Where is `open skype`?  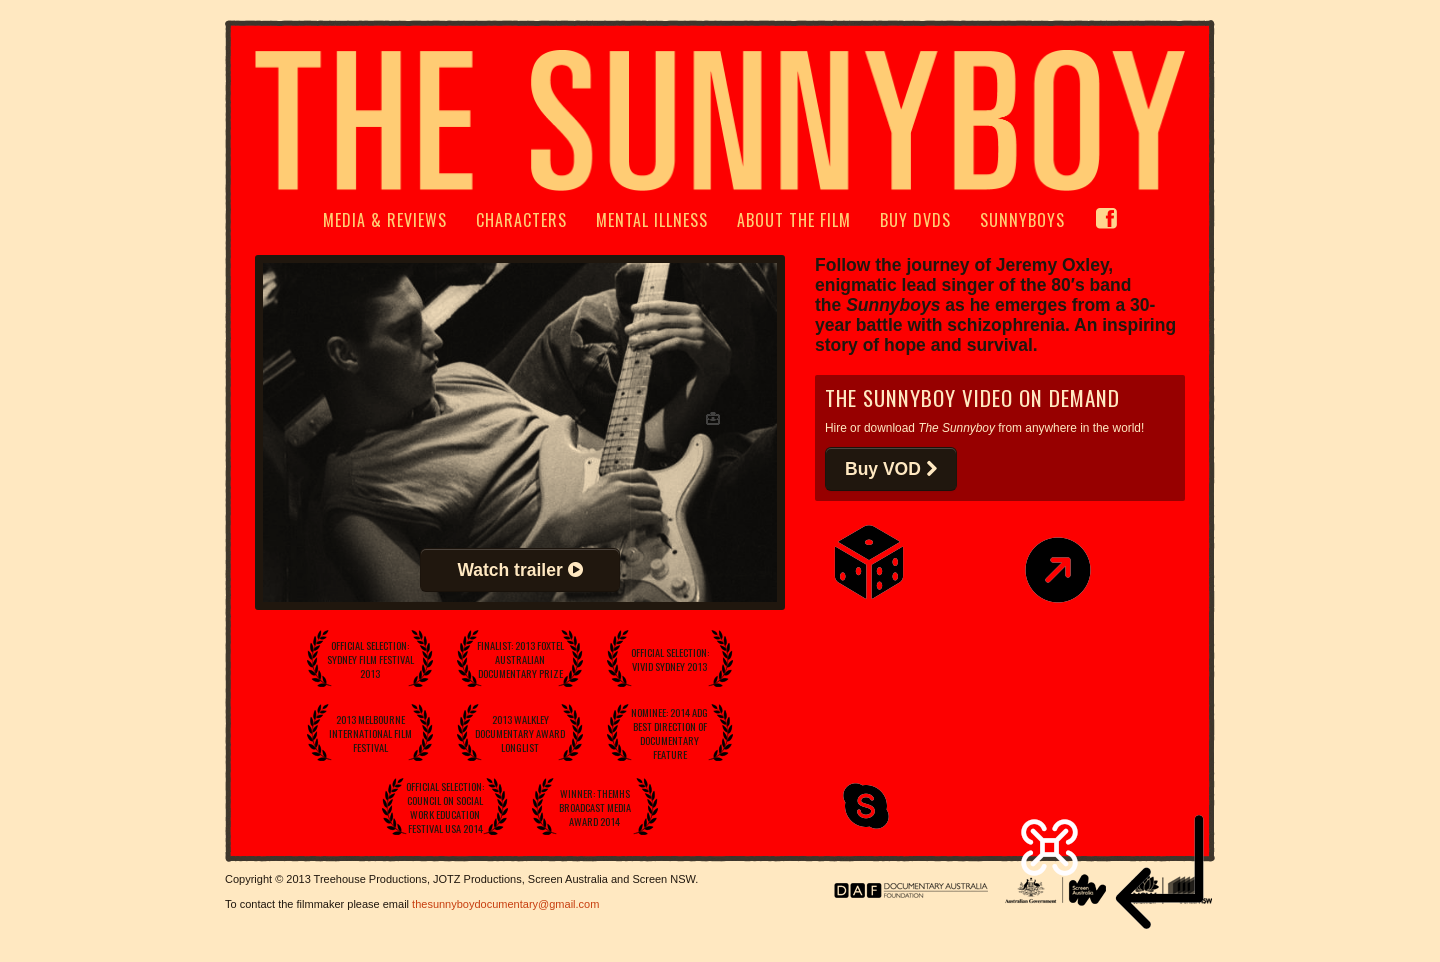 open skype is located at coordinates (866, 806).